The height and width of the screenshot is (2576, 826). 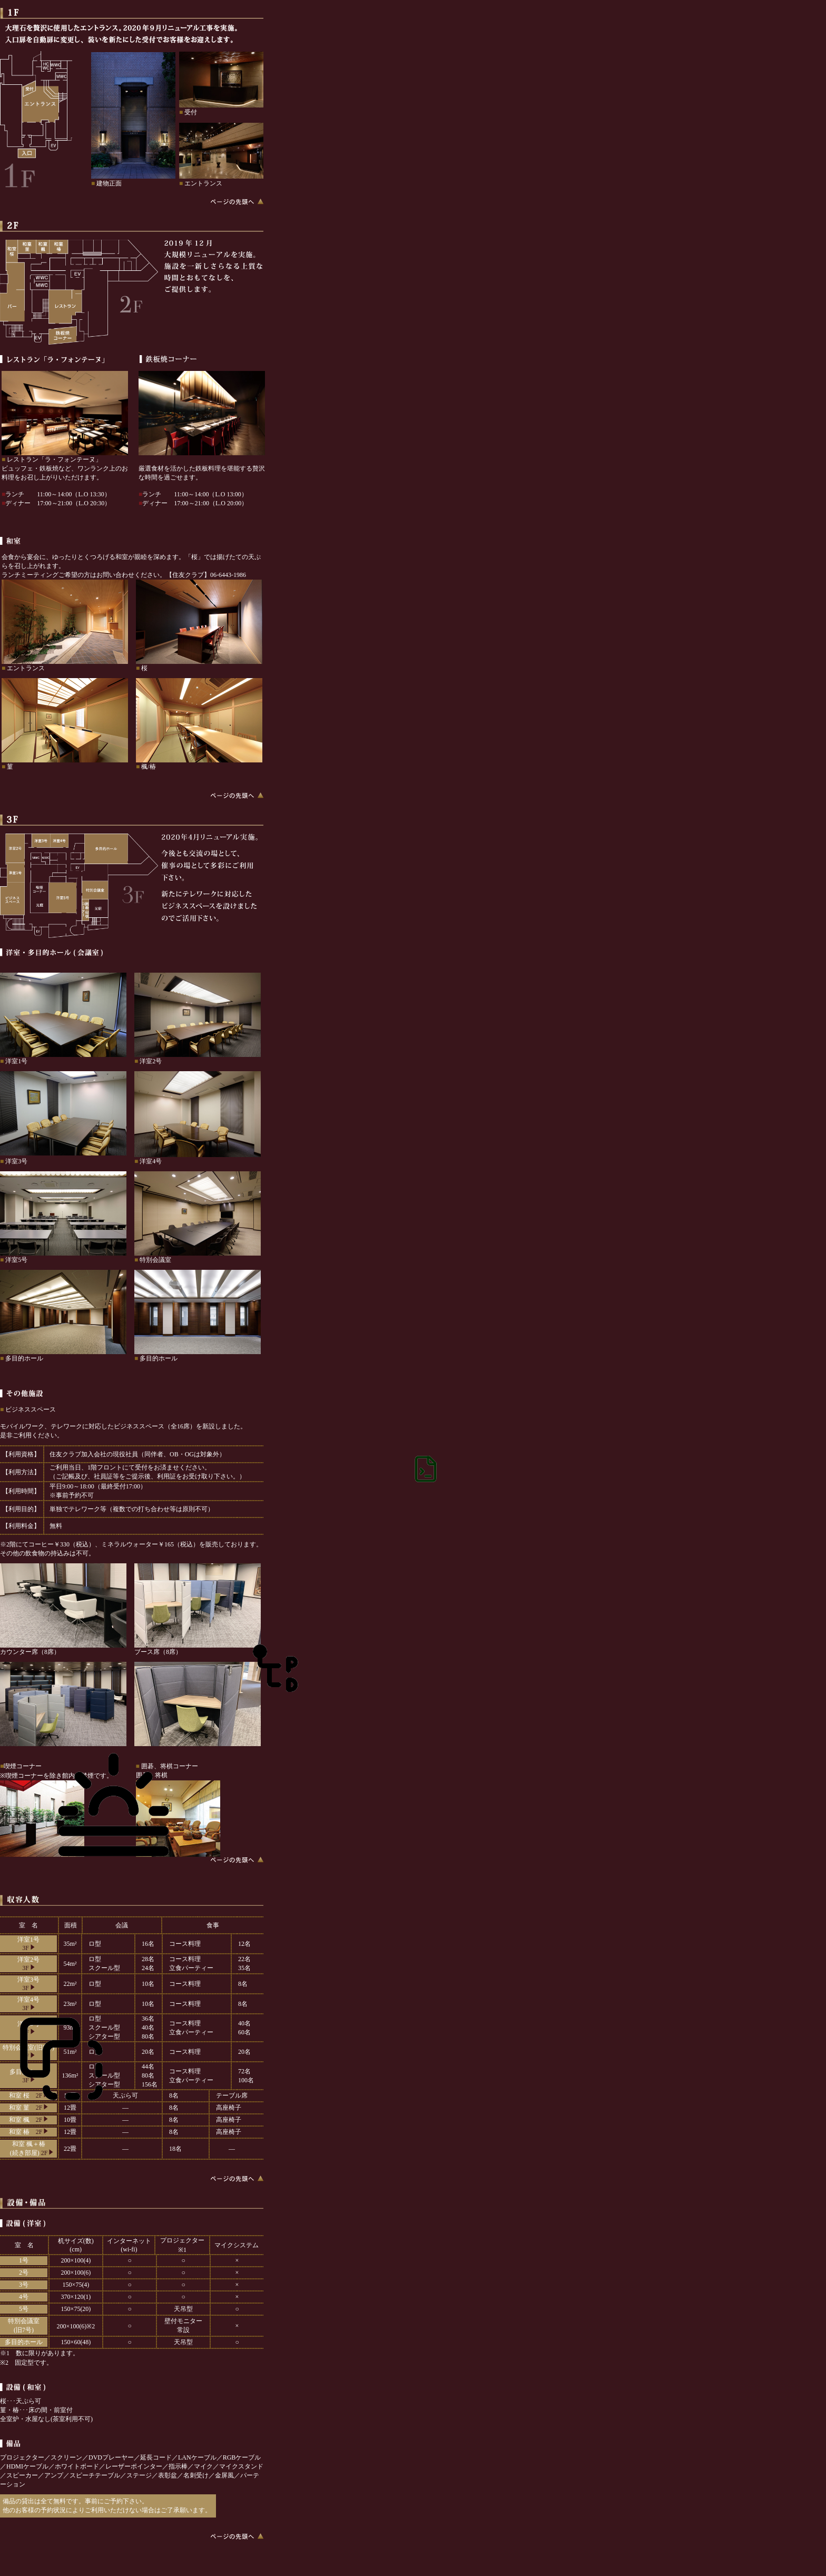 What do you see at coordinates (113, 1806) in the screenshot?
I see `indicates hazy or foggy weather conditions` at bounding box center [113, 1806].